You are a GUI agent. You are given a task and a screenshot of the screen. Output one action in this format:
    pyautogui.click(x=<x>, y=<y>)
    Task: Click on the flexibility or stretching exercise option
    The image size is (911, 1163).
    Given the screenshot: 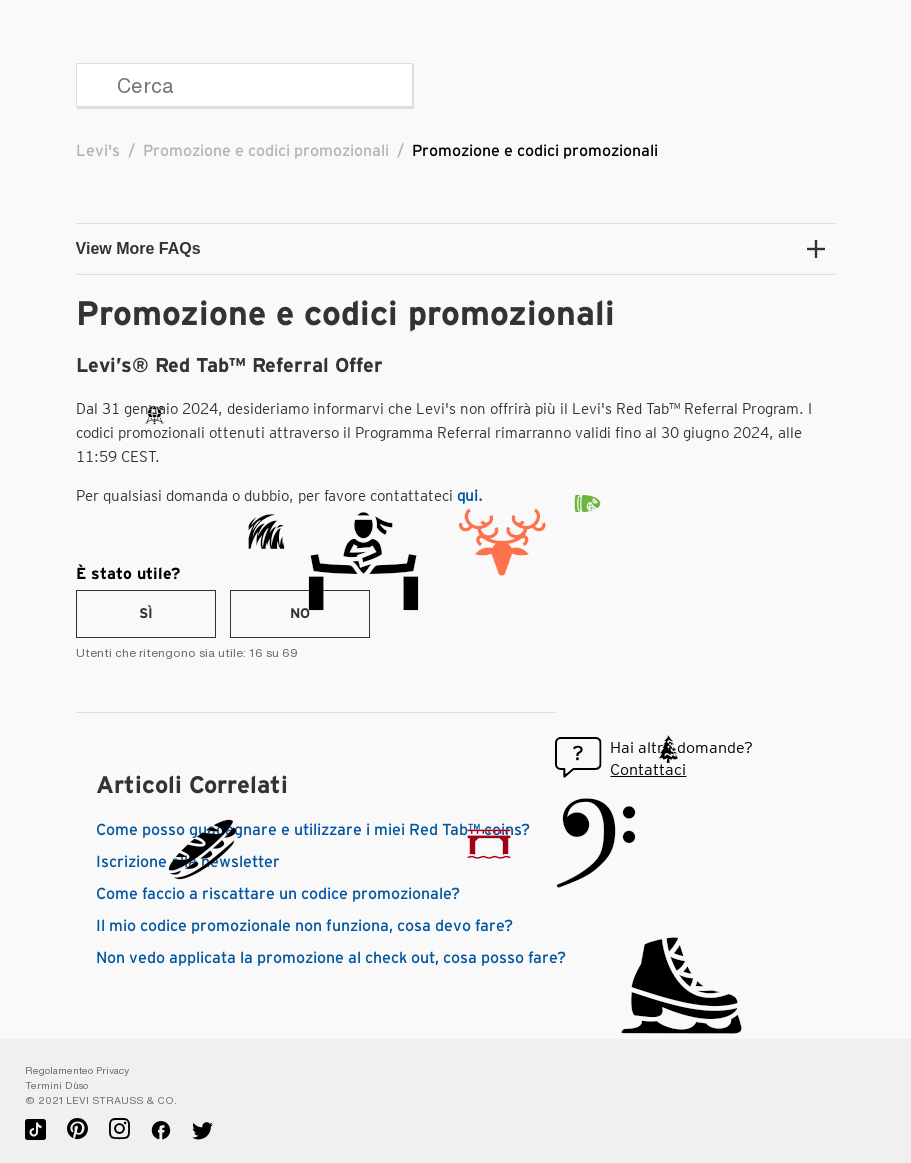 What is the action you would take?
    pyautogui.click(x=363, y=555)
    